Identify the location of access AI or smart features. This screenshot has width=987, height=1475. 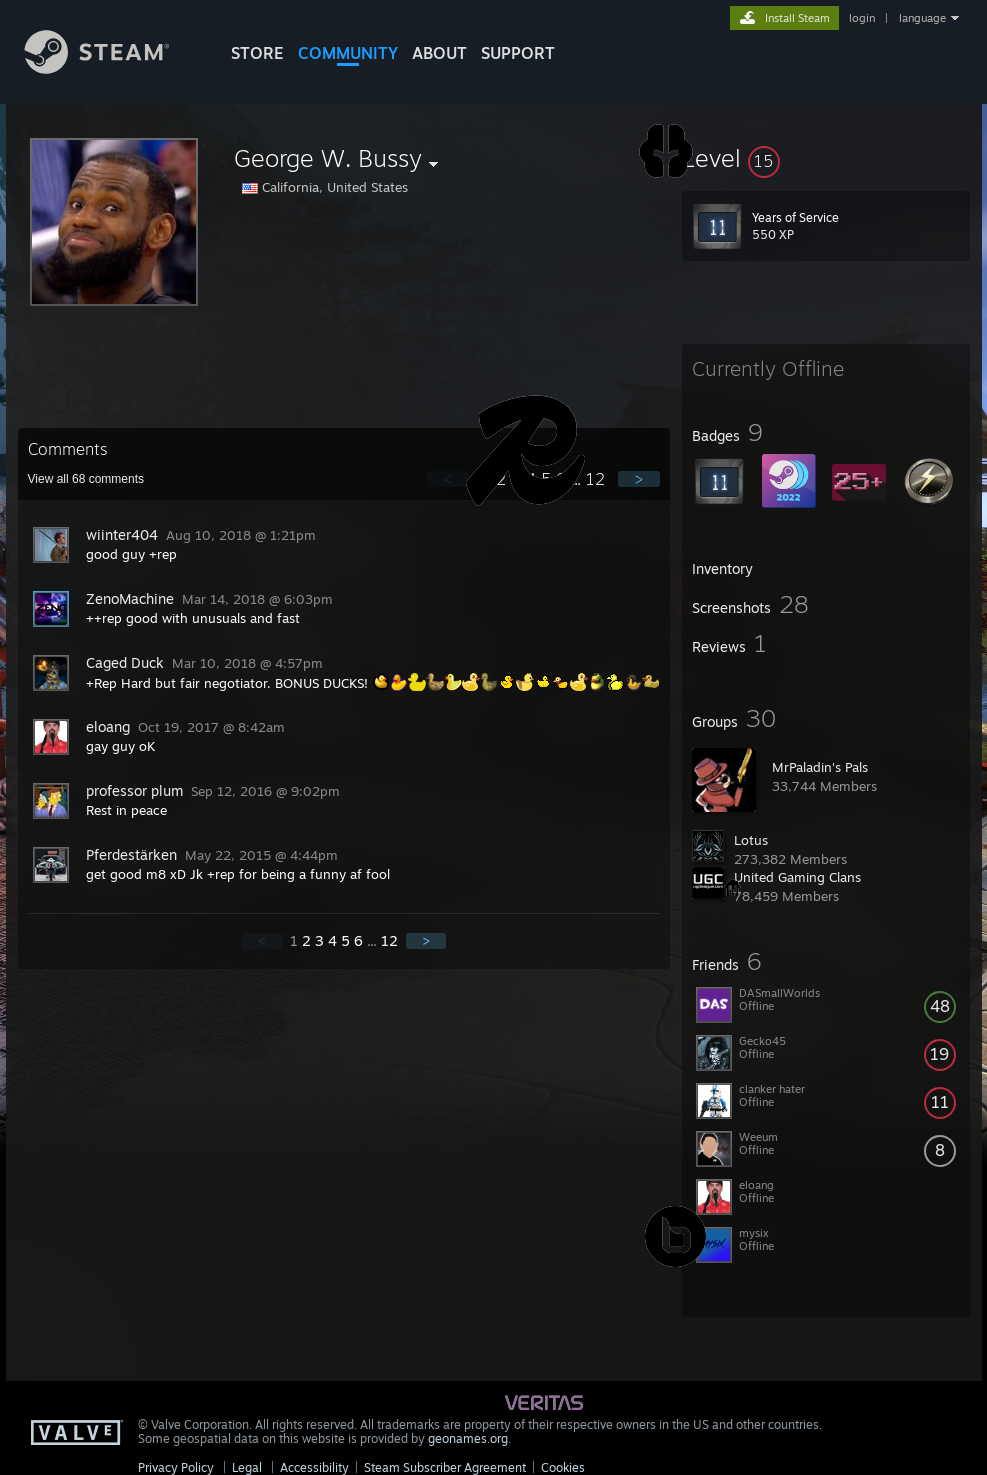
(666, 151).